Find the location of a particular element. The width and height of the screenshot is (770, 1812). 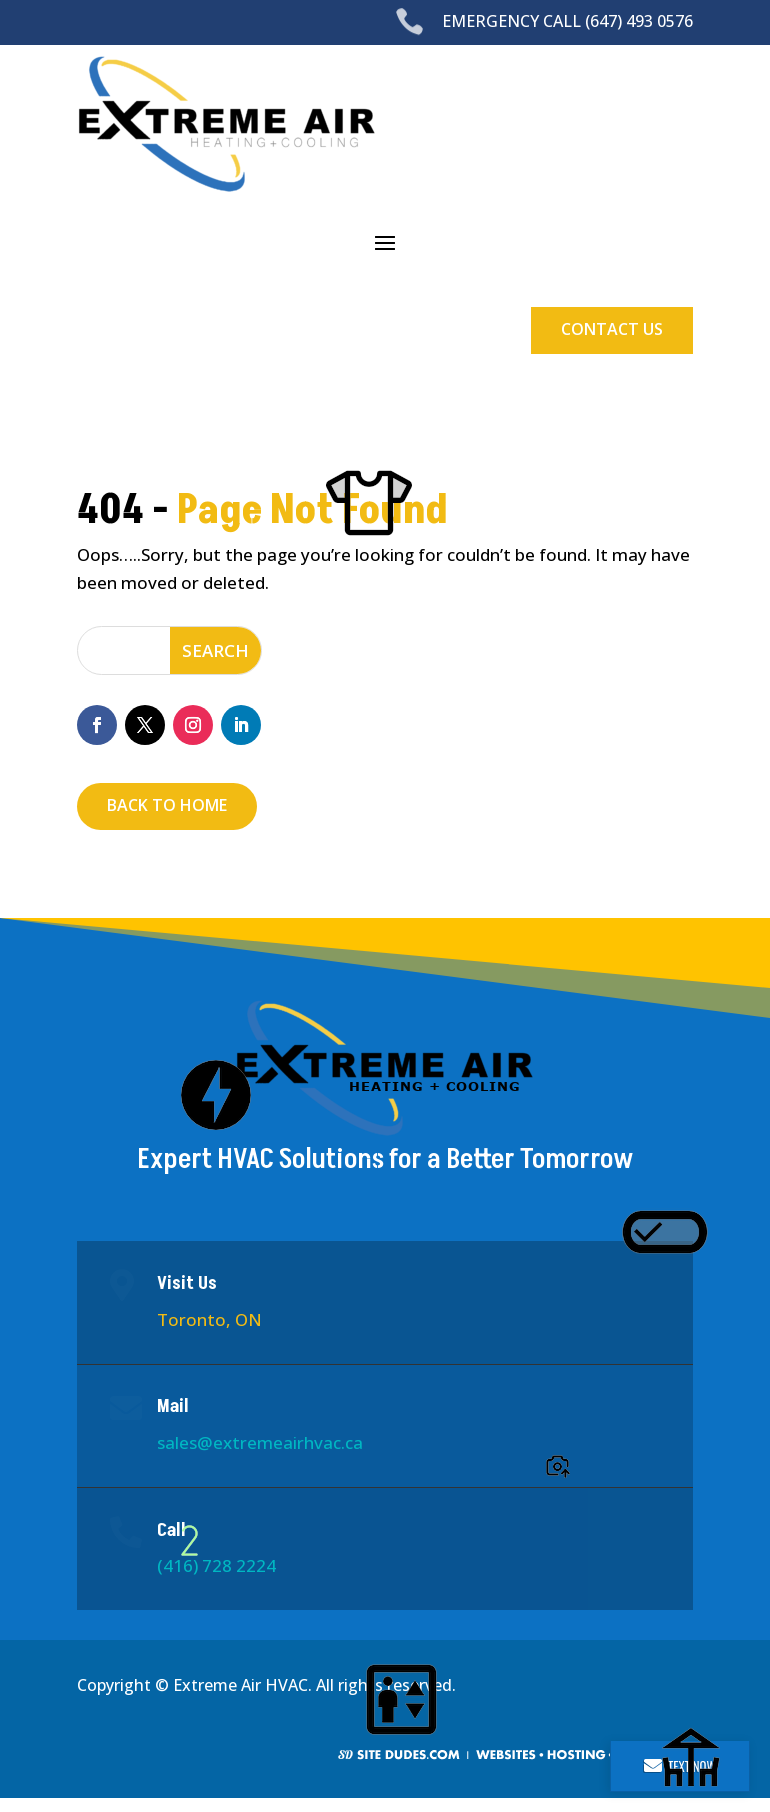

browse clothing or apparel items is located at coordinates (369, 503).